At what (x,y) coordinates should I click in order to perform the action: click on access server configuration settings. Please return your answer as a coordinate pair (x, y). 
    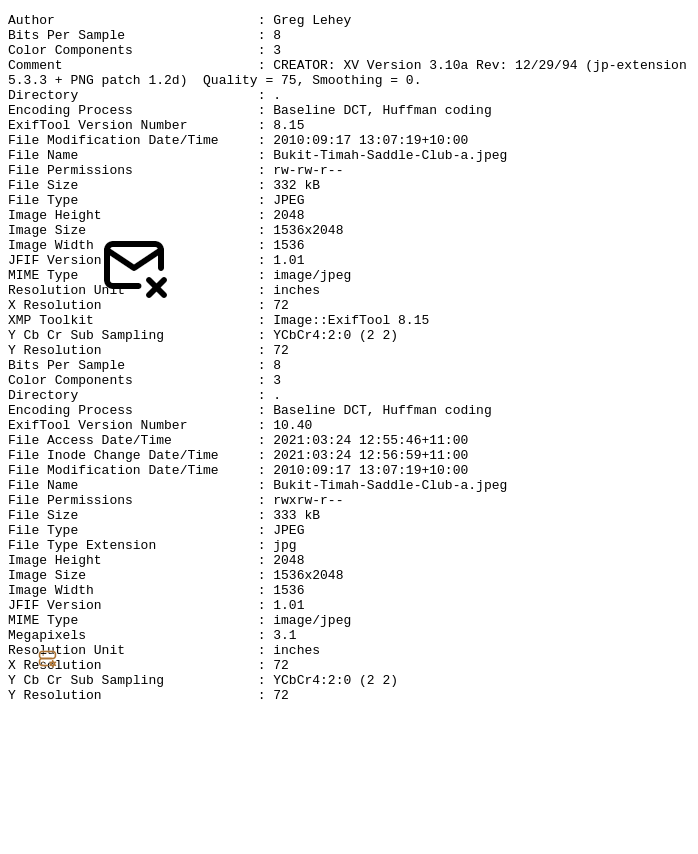
    Looking at the image, I should click on (47, 658).